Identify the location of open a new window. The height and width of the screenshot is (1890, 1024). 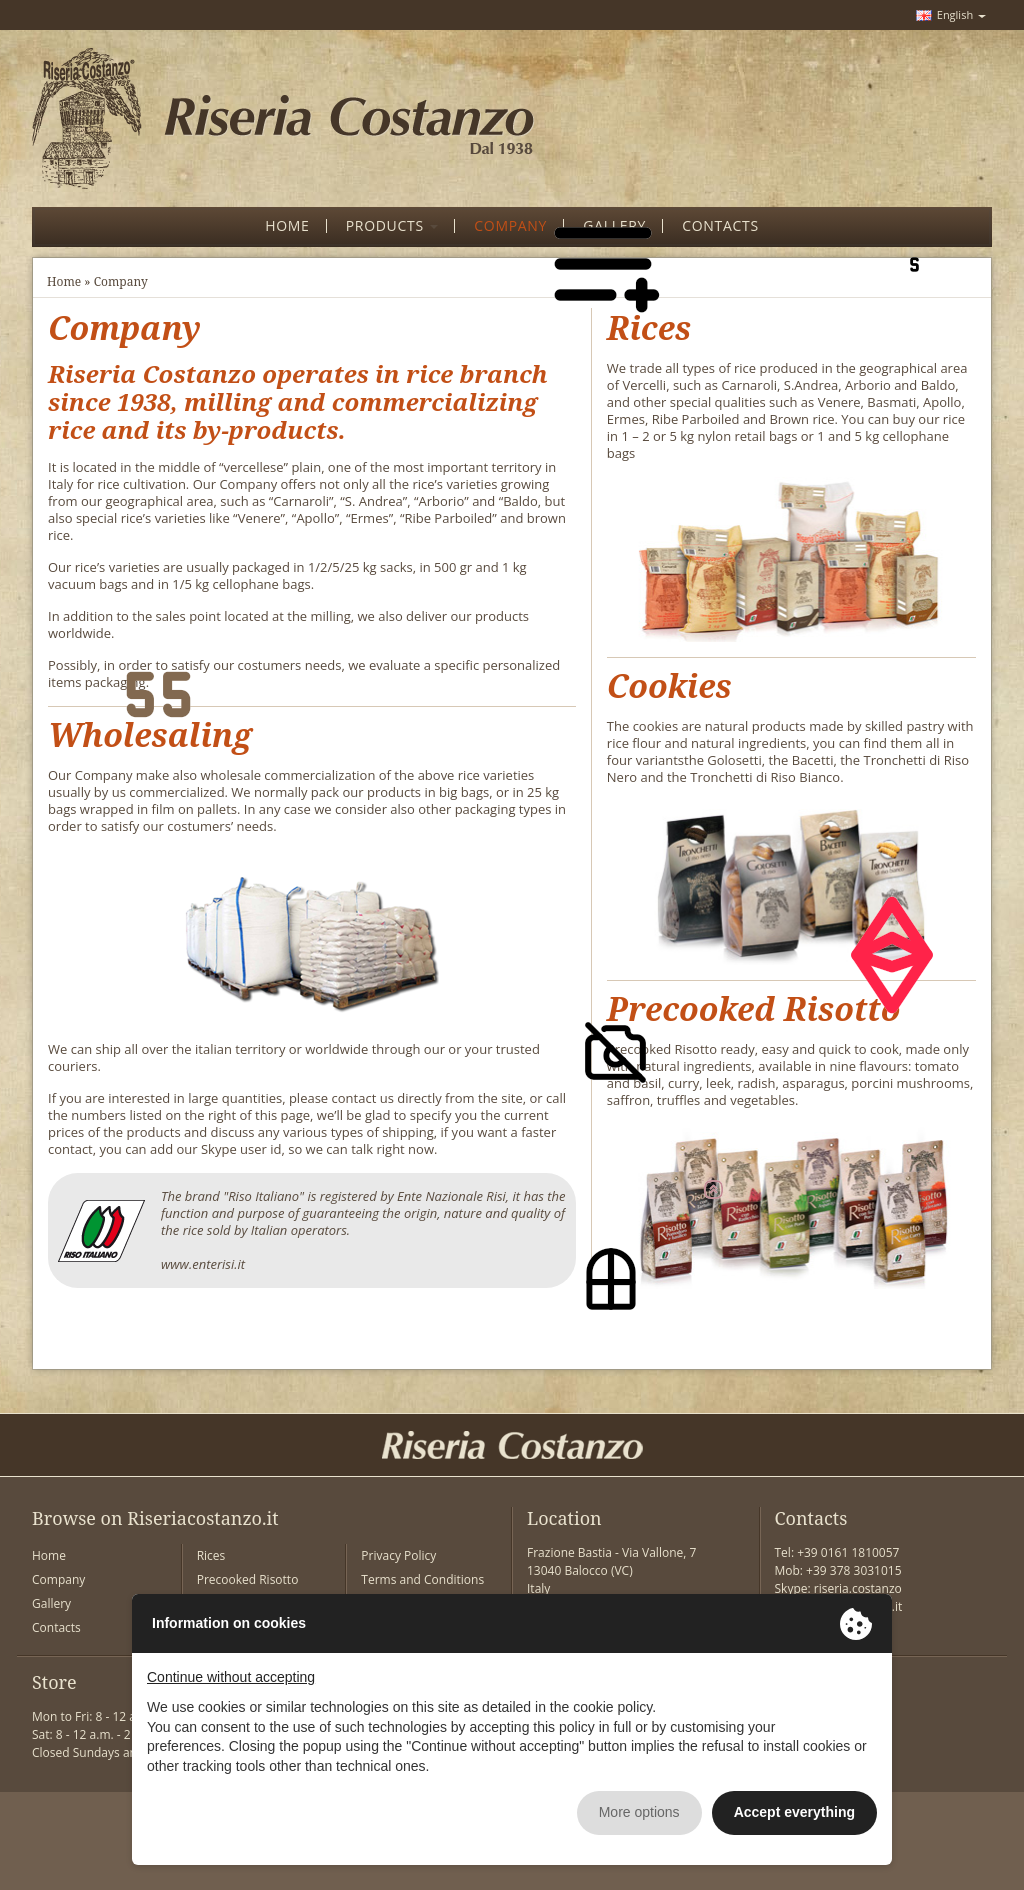
(611, 1279).